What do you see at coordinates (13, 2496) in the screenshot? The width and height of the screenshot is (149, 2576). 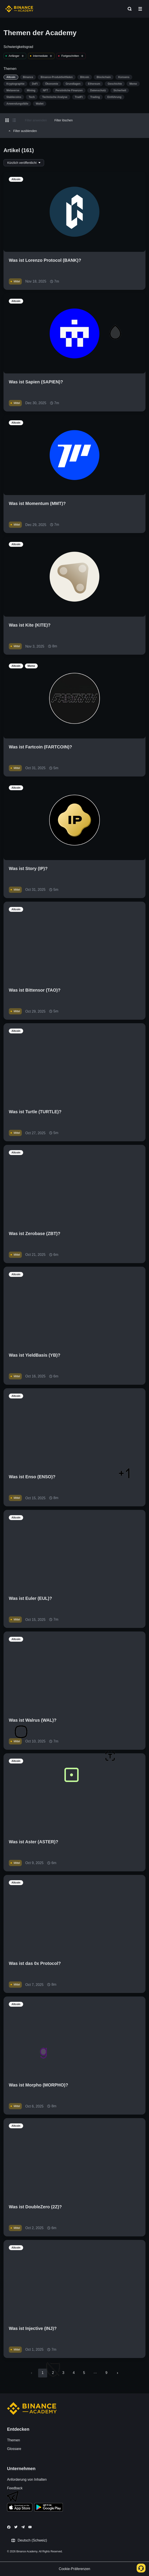 I see `open telegram messaging app` at bounding box center [13, 2496].